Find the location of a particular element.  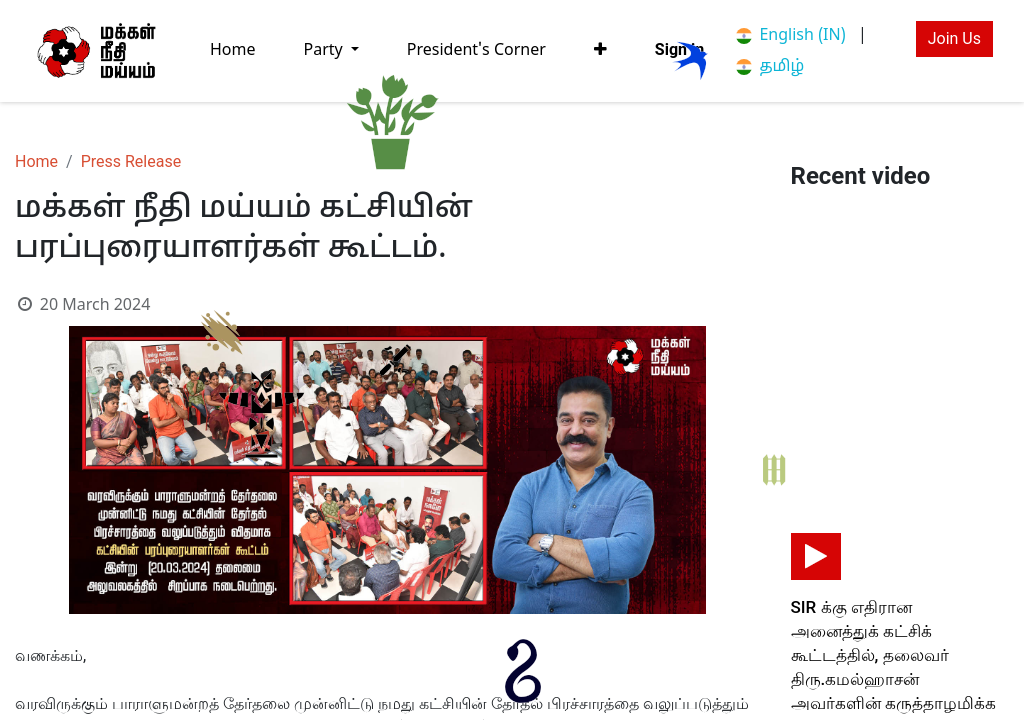

swallow bird icon for nature or wildlife category is located at coordinates (690, 61).